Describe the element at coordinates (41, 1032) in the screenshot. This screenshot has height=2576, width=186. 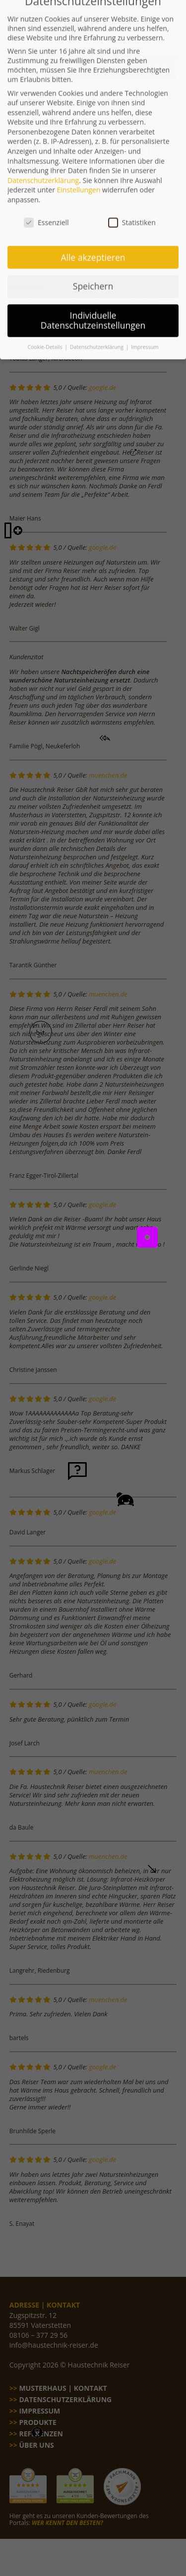
I see `bit component sharing platform logo` at that location.